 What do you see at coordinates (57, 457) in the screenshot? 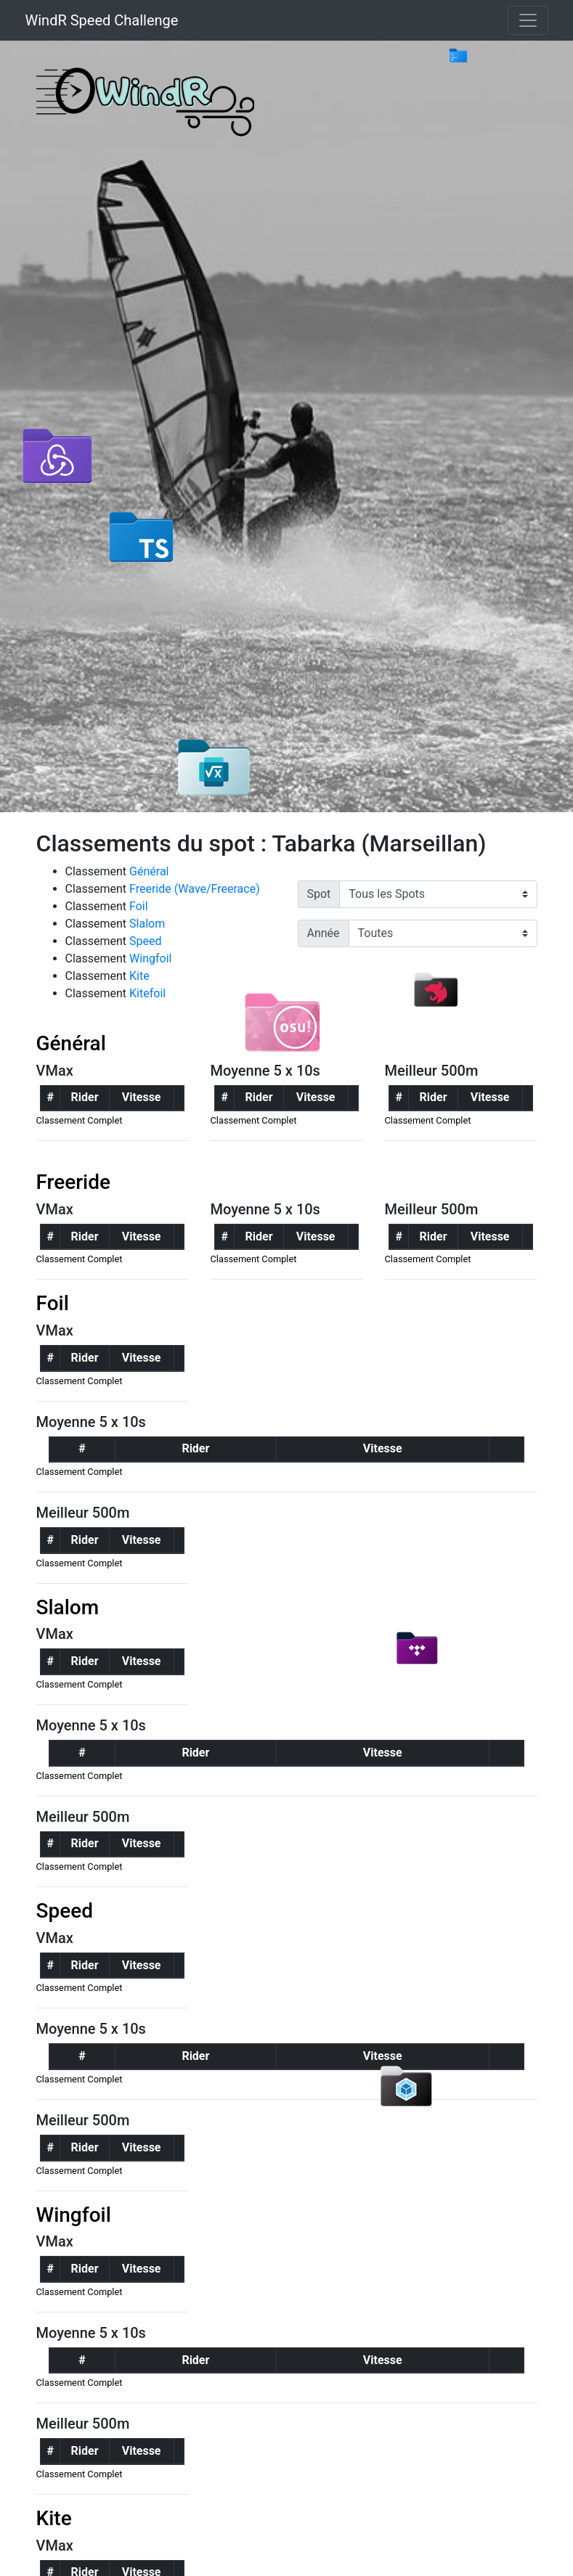
I see `folder containing redux state management files` at bounding box center [57, 457].